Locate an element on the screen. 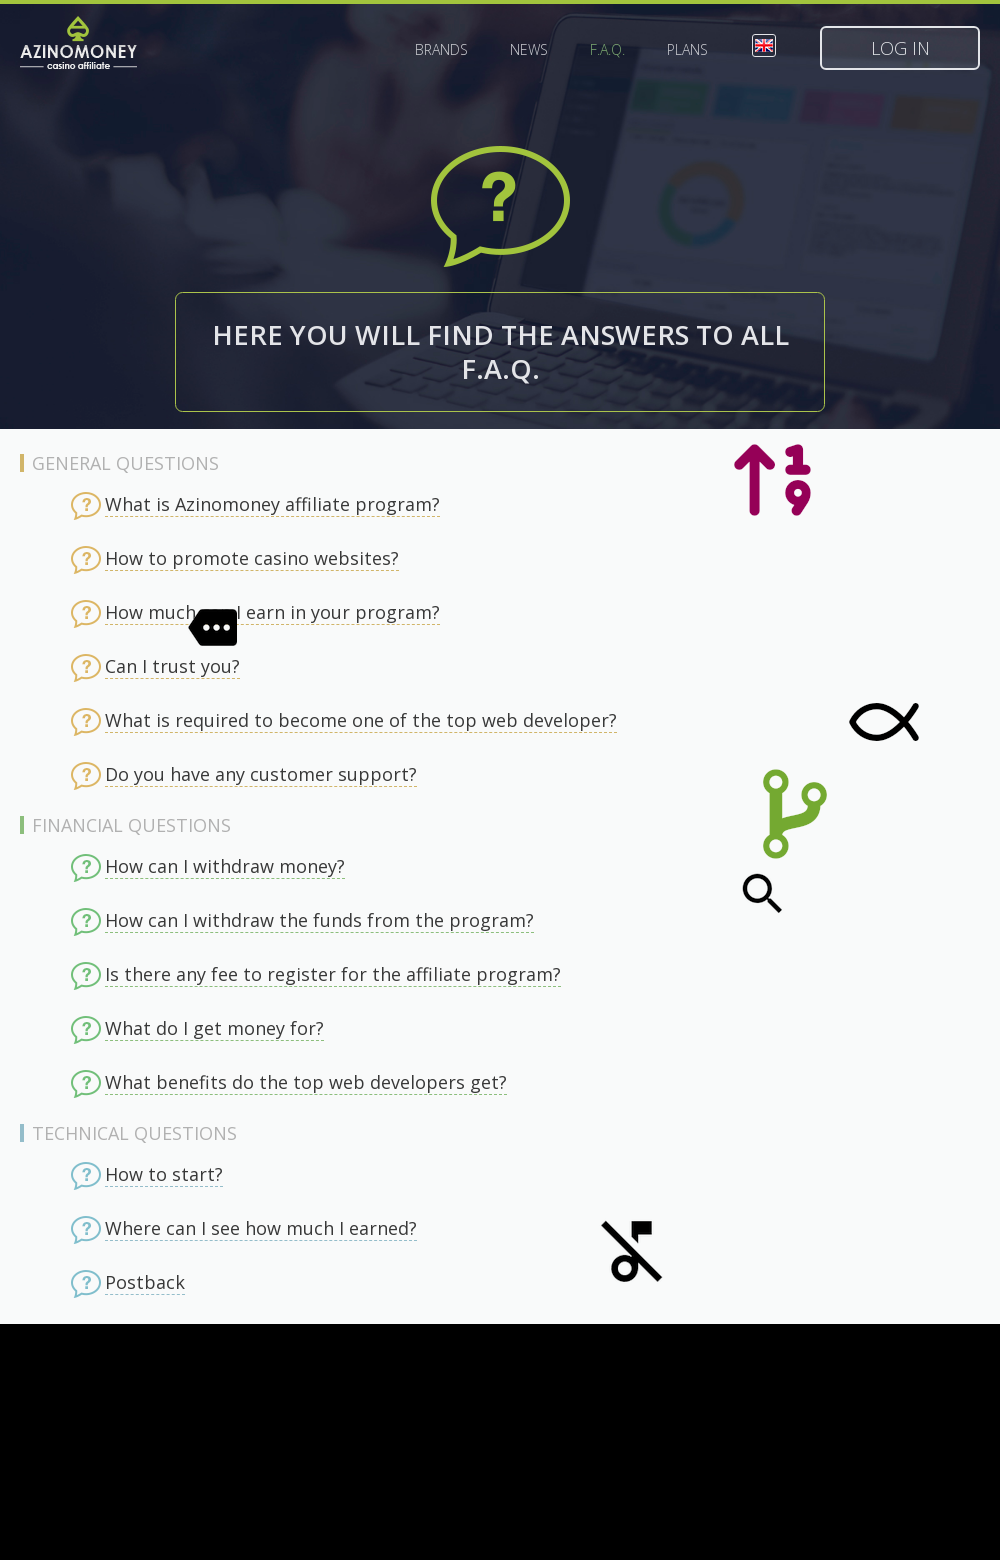  search for content or items is located at coordinates (763, 894).